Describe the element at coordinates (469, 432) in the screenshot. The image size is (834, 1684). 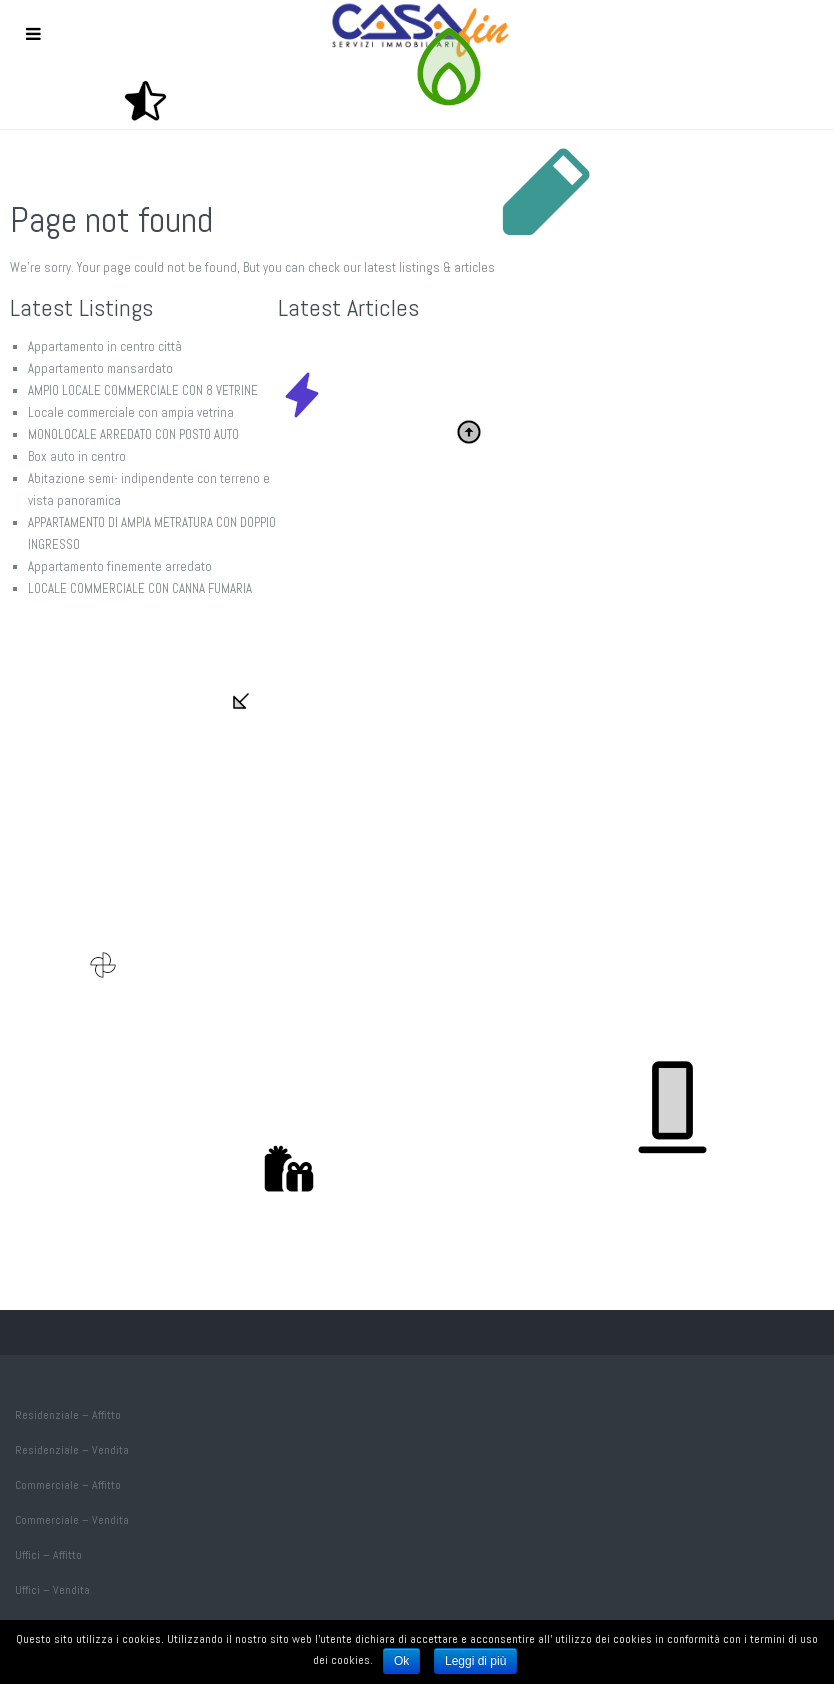
I see `upload a file or content` at that location.